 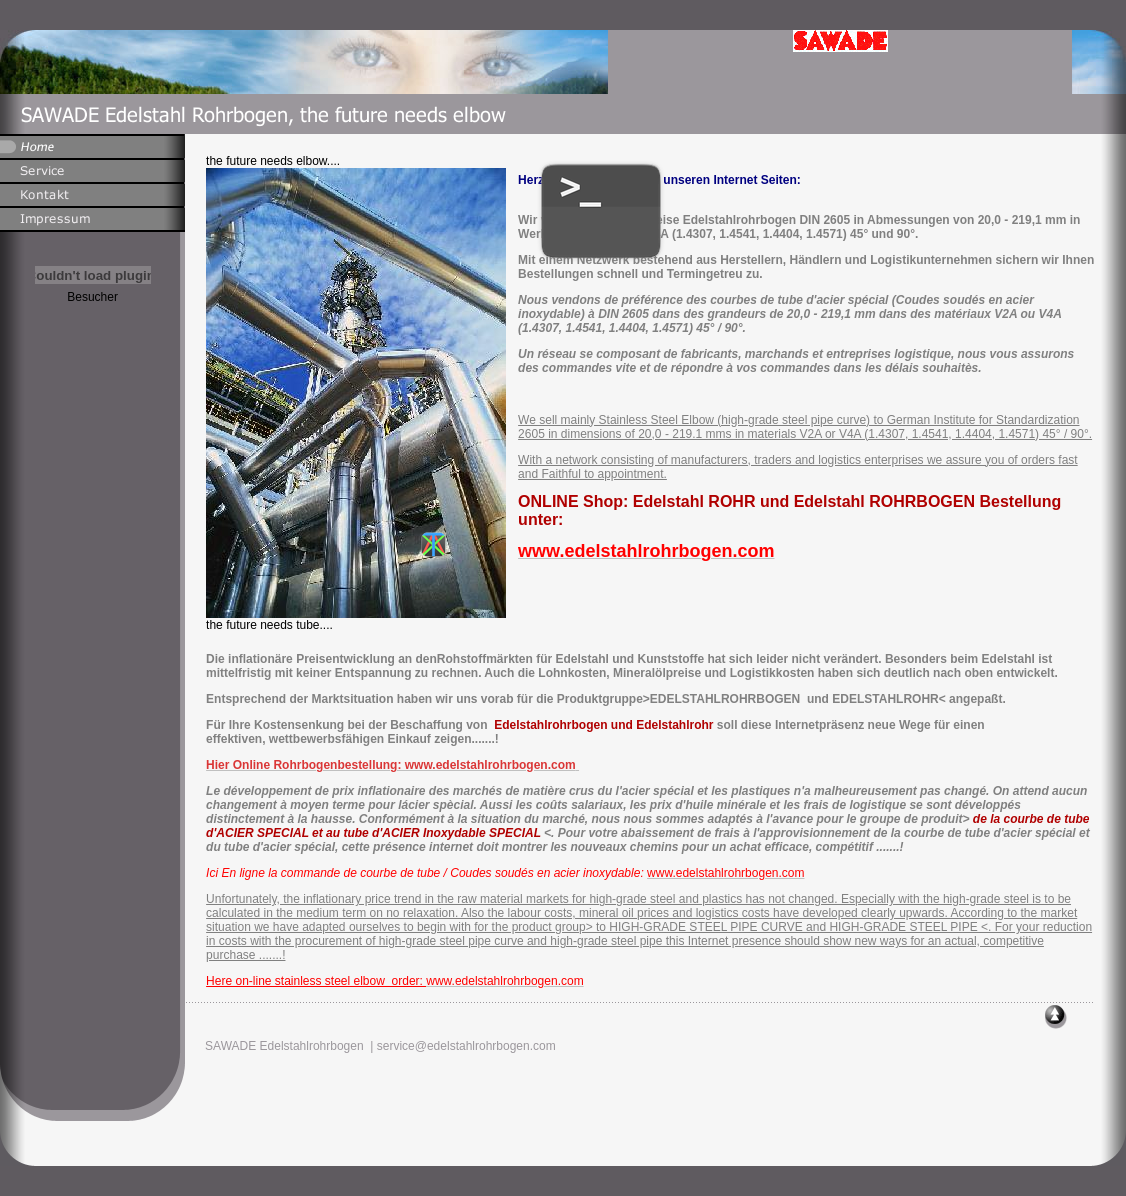 I want to click on open tixati torrent client, so click(x=433, y=544).